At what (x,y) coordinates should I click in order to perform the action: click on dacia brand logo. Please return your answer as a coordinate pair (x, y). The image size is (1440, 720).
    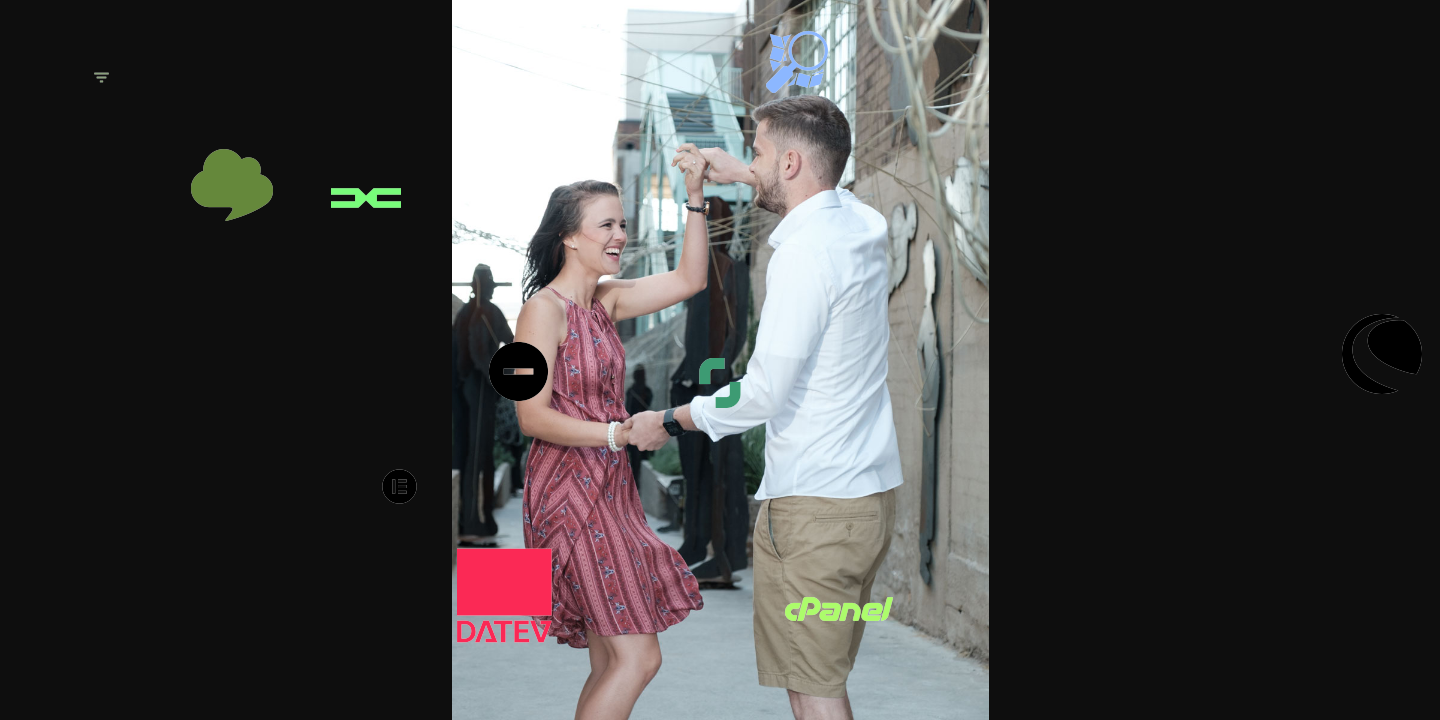
    Looking at the image, I should click on (366, 198).